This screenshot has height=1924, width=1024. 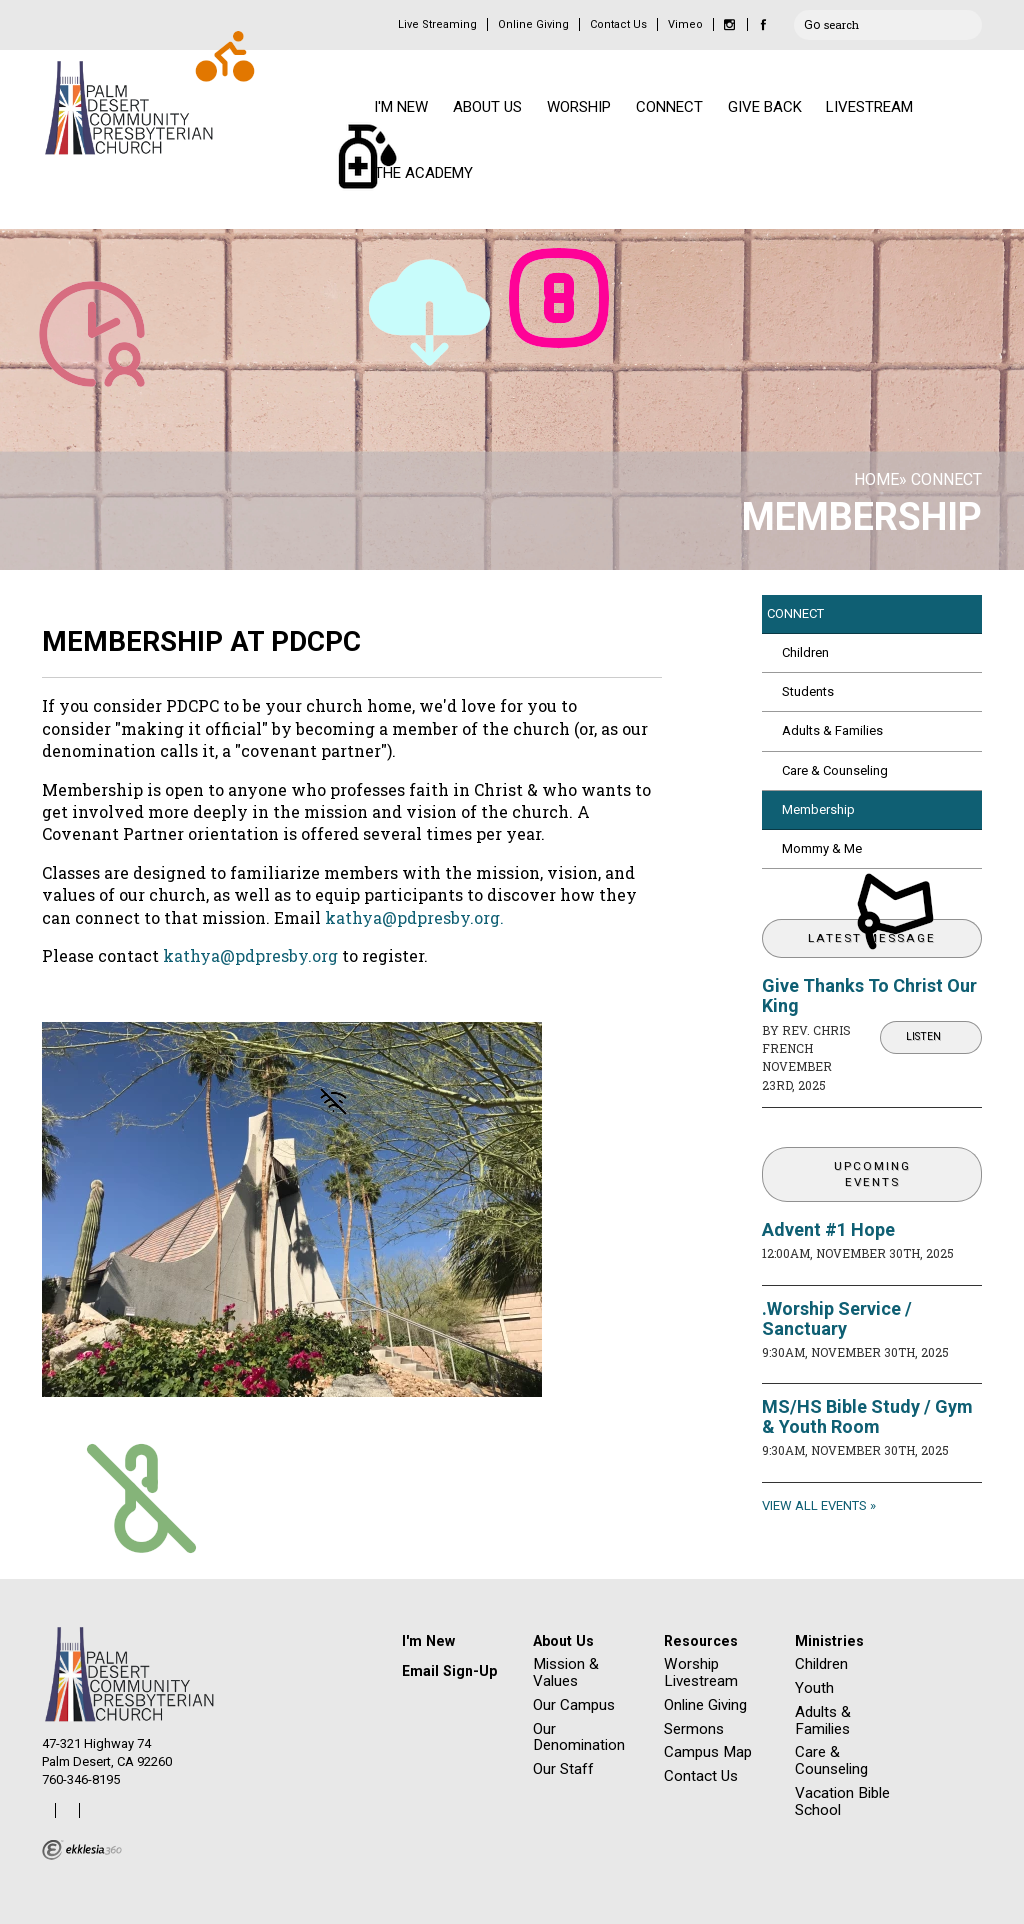 I want to click on indicates wifi is currently disabled, so click(x=333, y=1101).